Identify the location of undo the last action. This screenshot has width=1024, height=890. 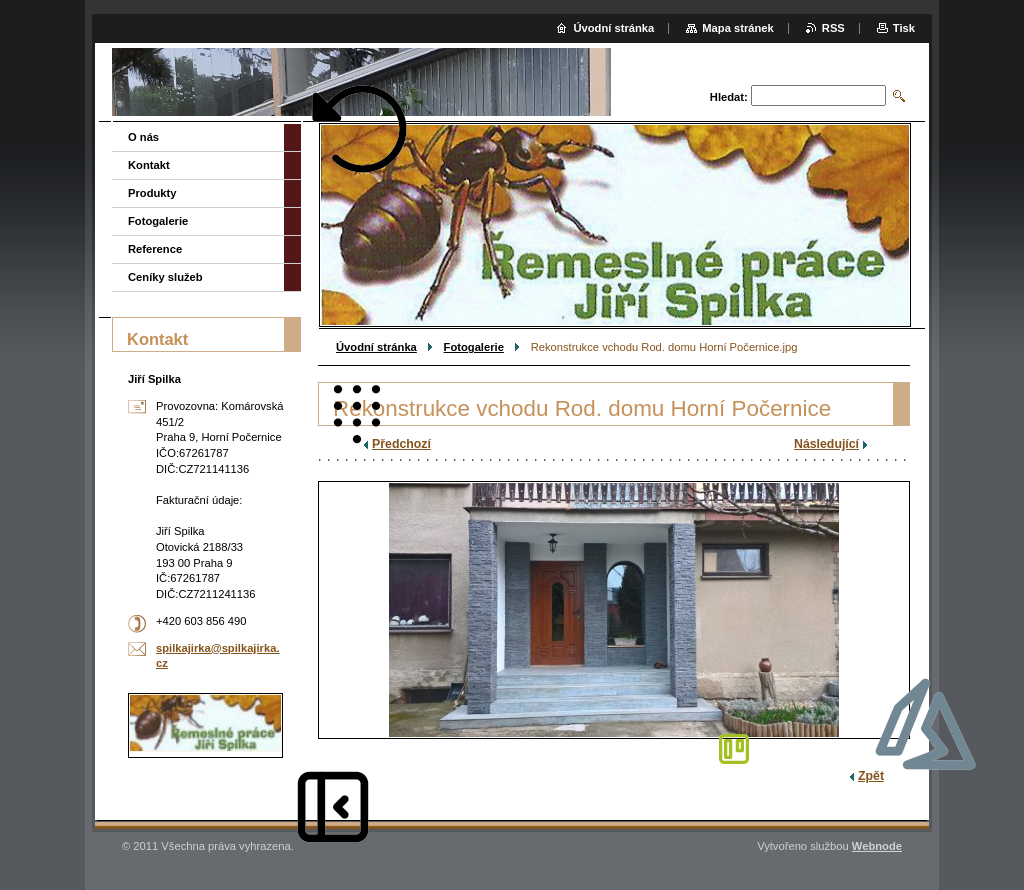
(363, 129).